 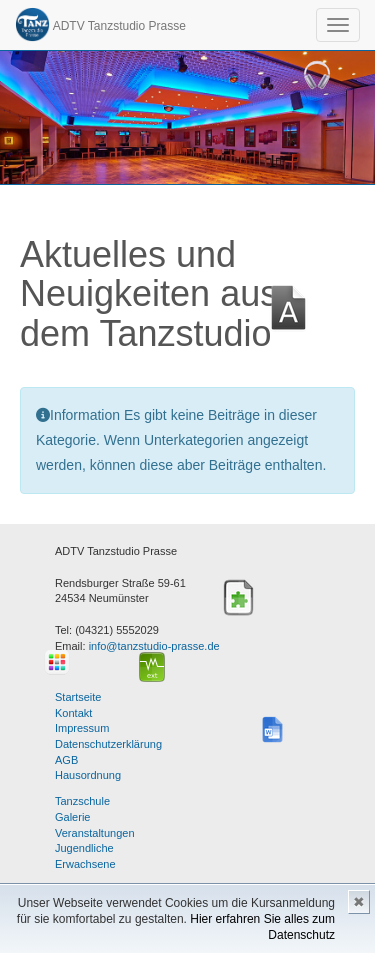 I want to click on openoffice extension file type indicator, so click(x=238, y=597).